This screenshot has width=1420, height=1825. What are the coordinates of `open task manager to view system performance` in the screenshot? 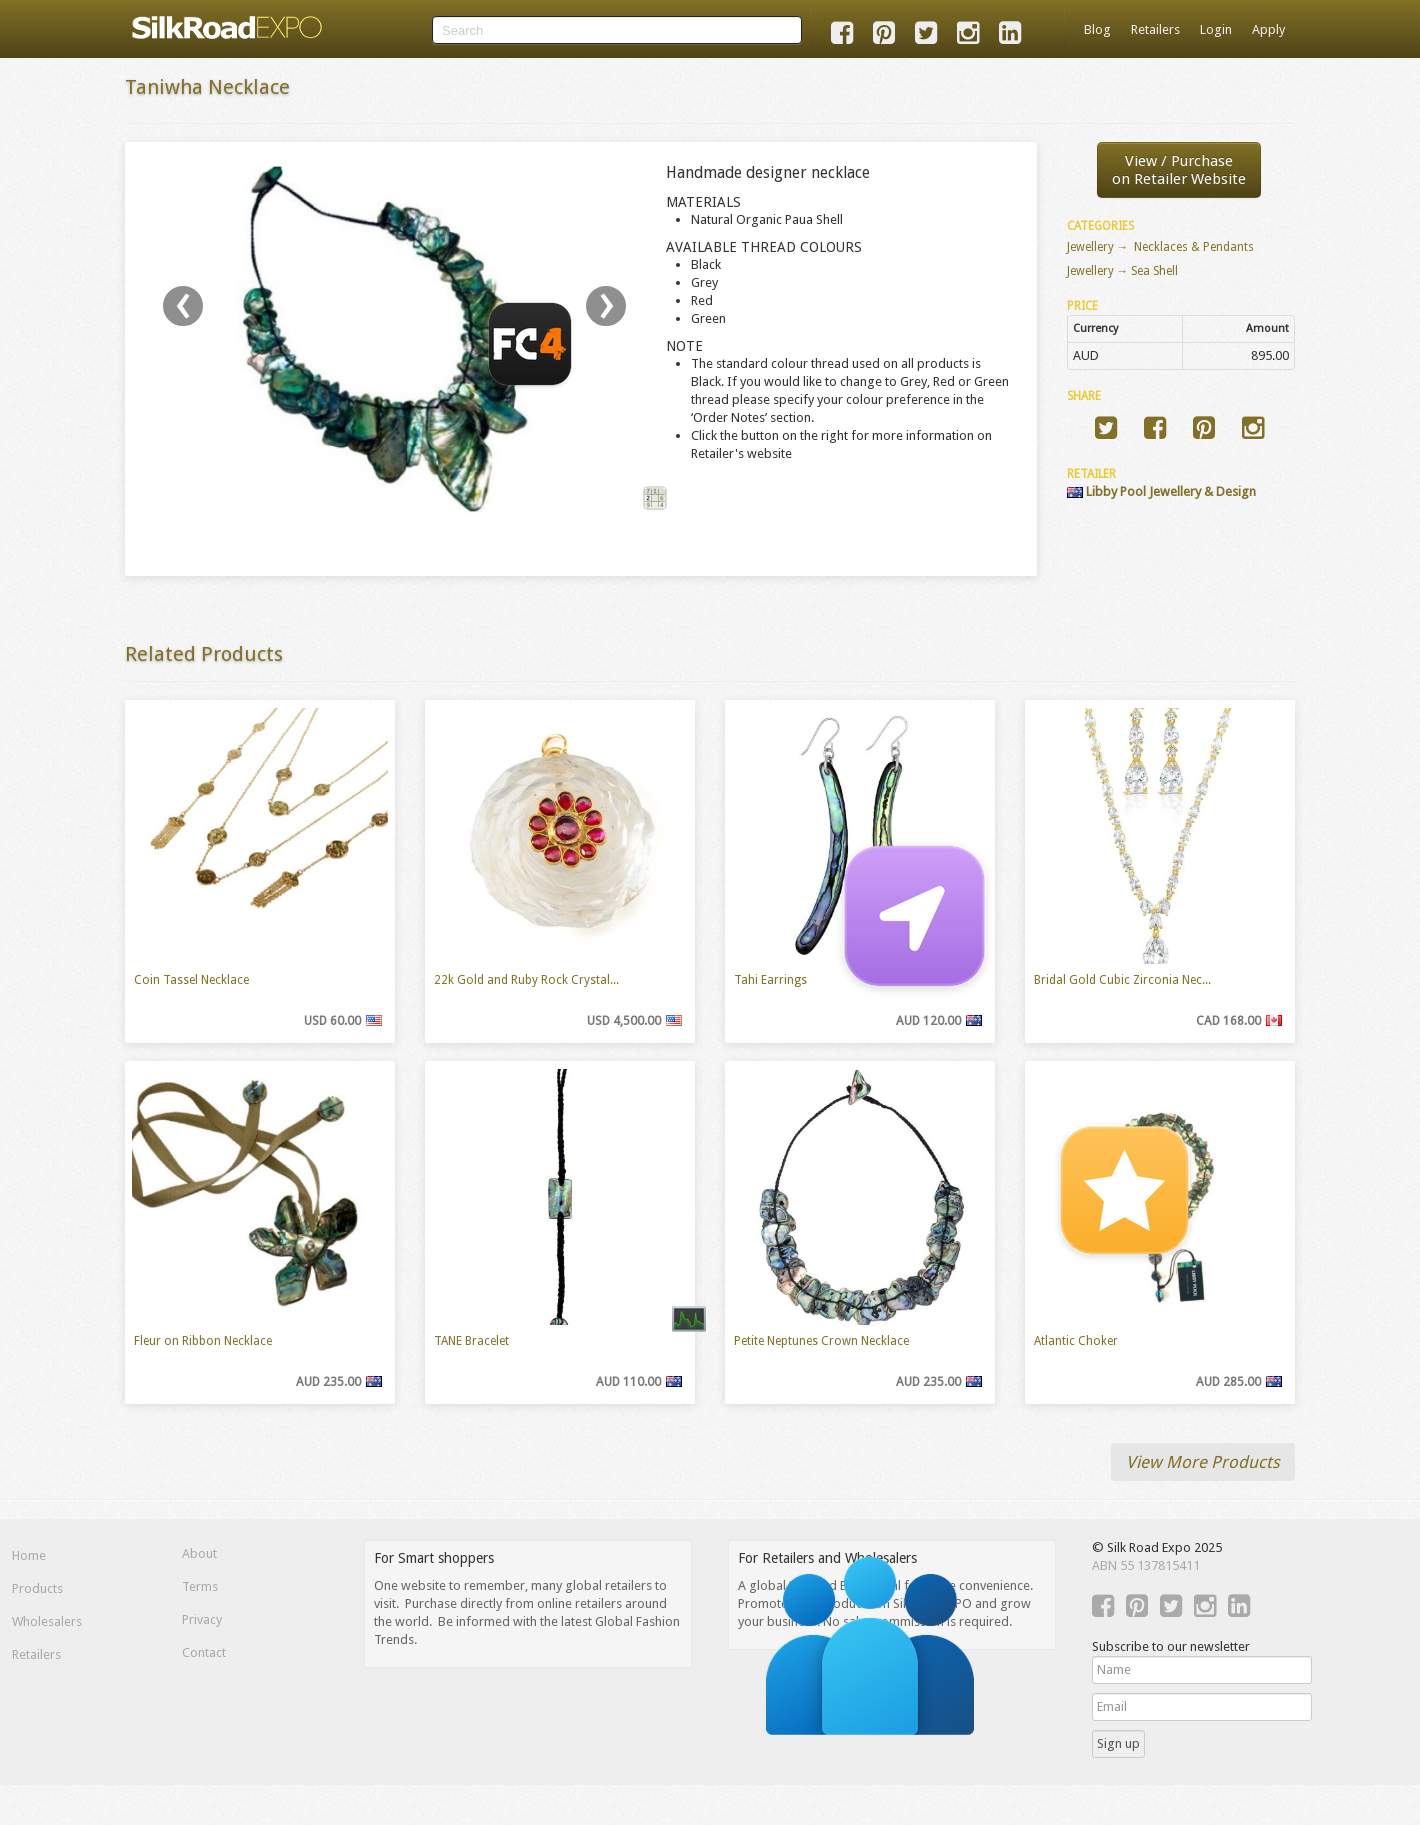 It's located at (689, 1319).